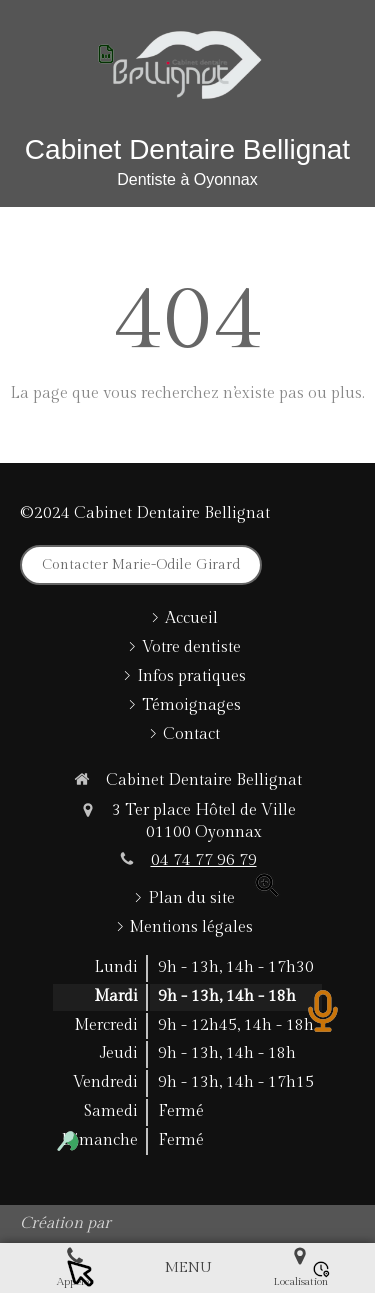 The height and width of the screenshot is (1293, 375). I want to click on cursor or mouse pointer indicator, so click(80, 1273).